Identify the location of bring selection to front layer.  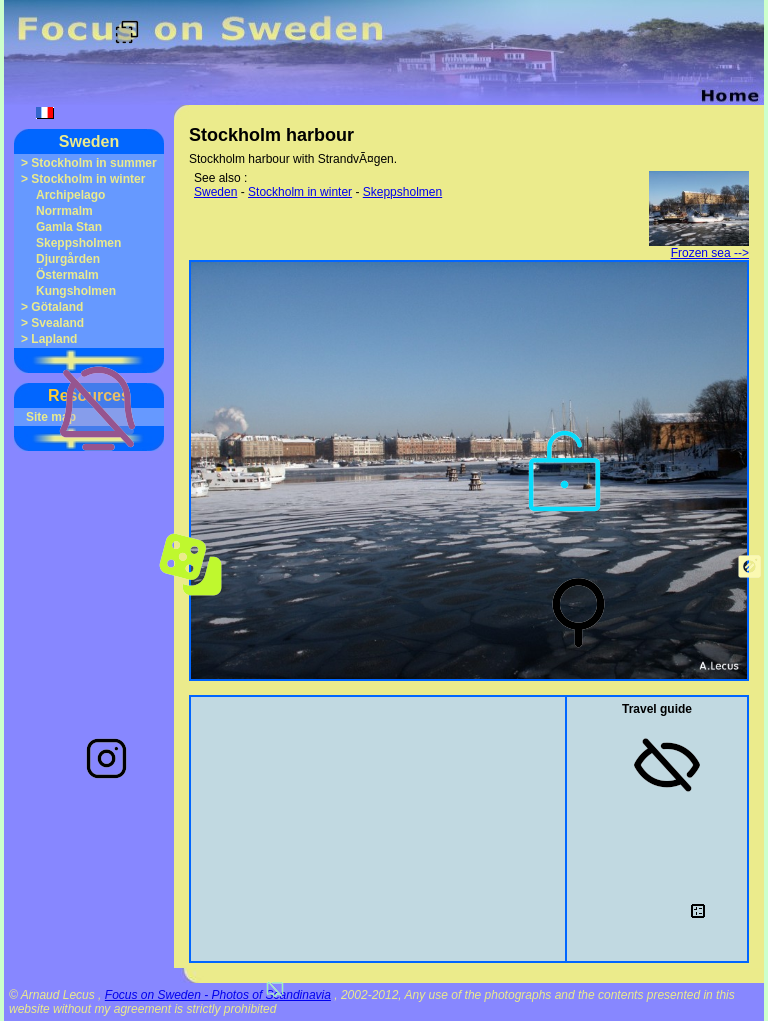
(127, 32).